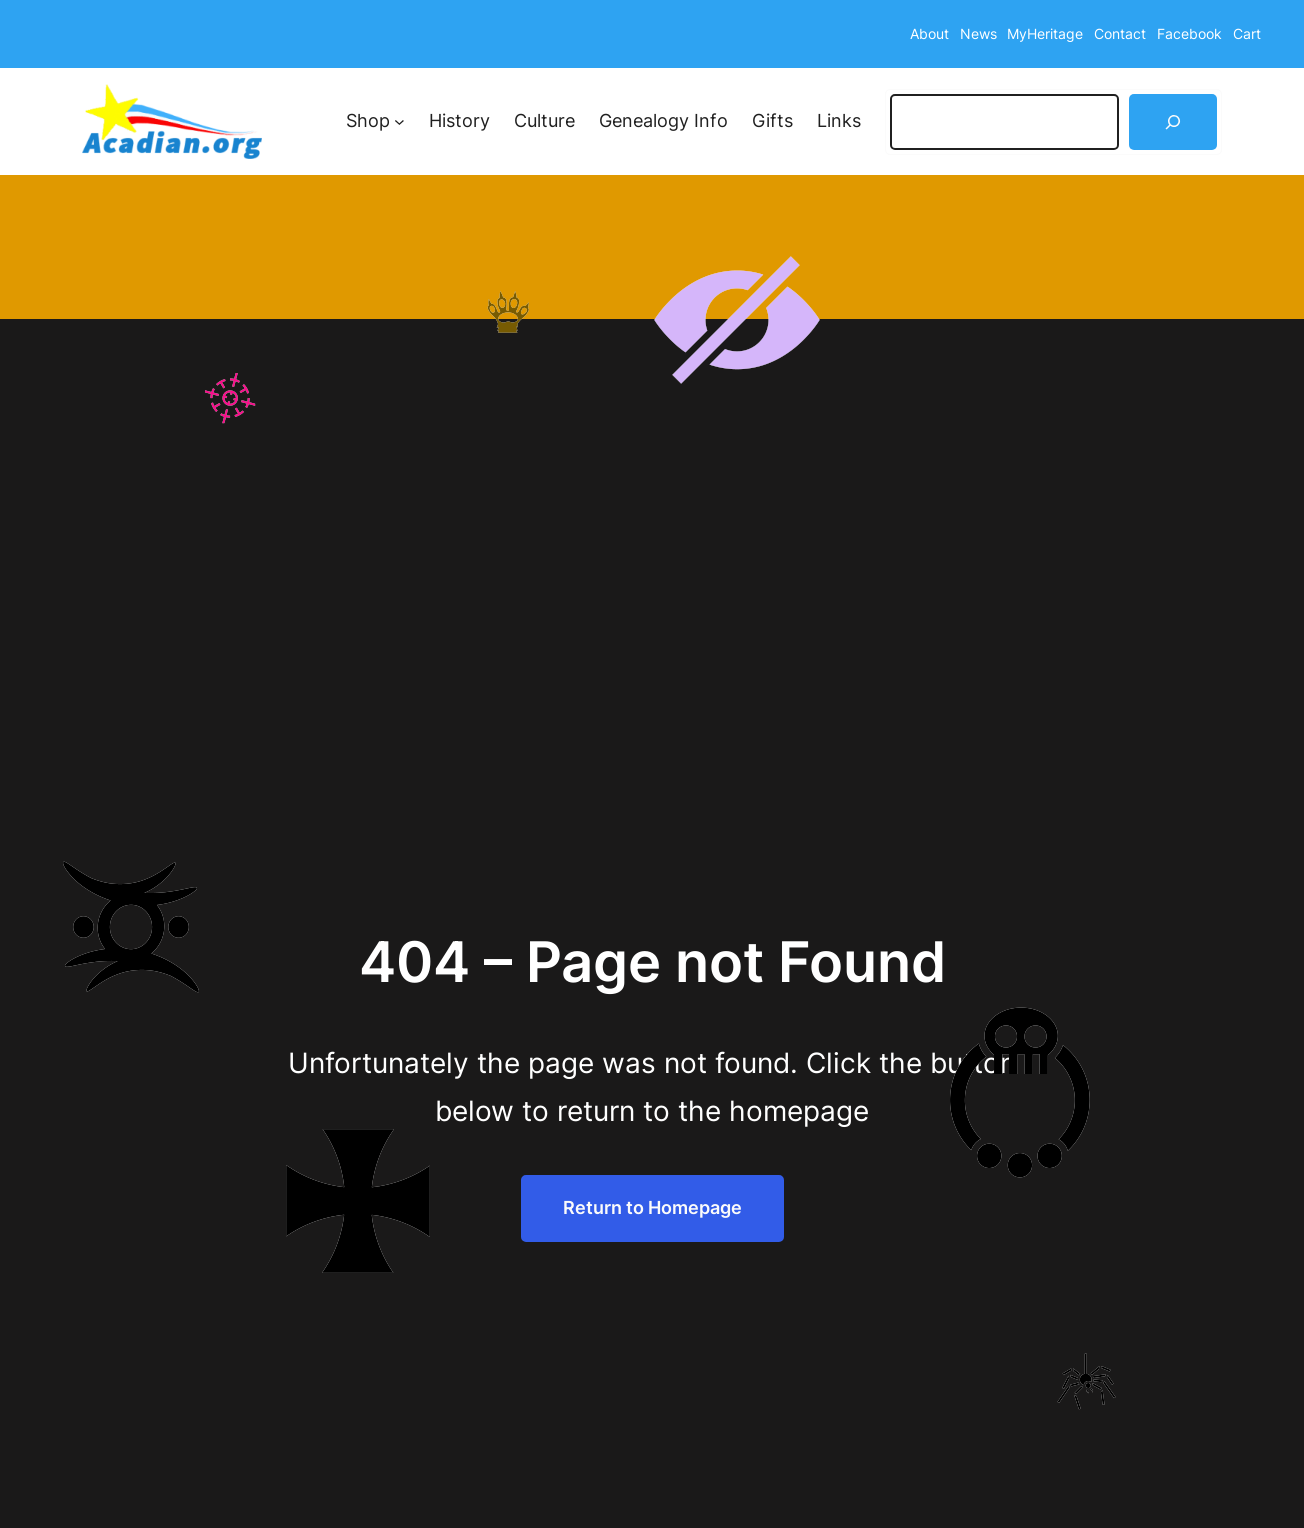 The width and height of the screenshot is (1304, 1528). Describe the element at coordinates (1019, 1092) in the screenshot. I see `equip a skull ring accessory` at that location.